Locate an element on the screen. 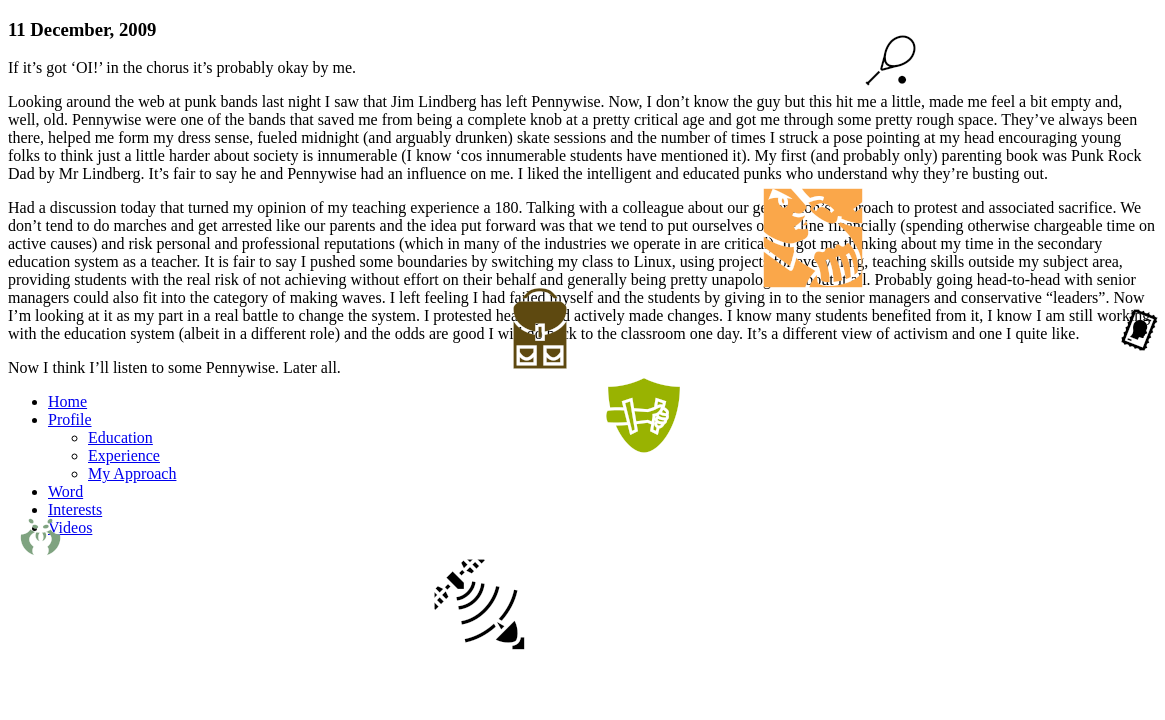 Image resolution: width=1165 pixels, height=720 pixels. equip or attach a shield to your character is located at coordinates (644, 415).